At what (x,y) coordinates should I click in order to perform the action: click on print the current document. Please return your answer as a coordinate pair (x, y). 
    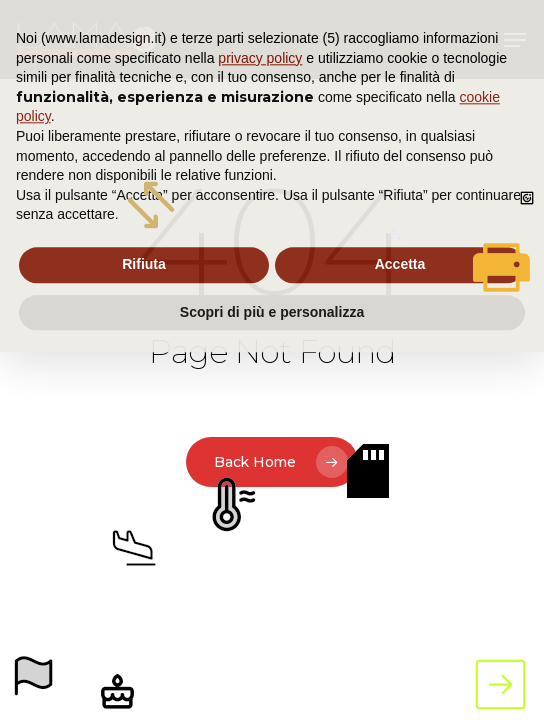
    Looking at the image, I should click on (501, 267).